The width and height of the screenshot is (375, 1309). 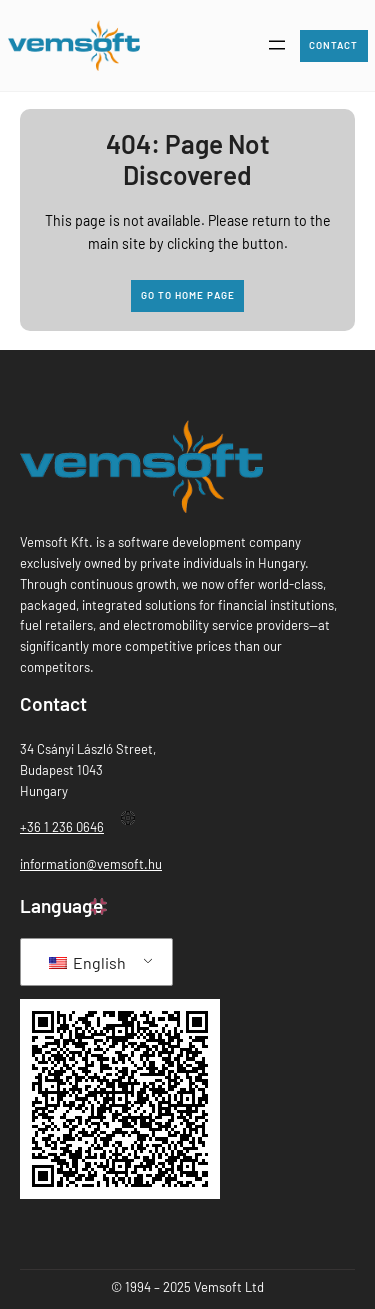 What do you see at coordinates (98, 906) in the screenshot?
I see `compress or reduce content size` at bounding box center [98, 906].